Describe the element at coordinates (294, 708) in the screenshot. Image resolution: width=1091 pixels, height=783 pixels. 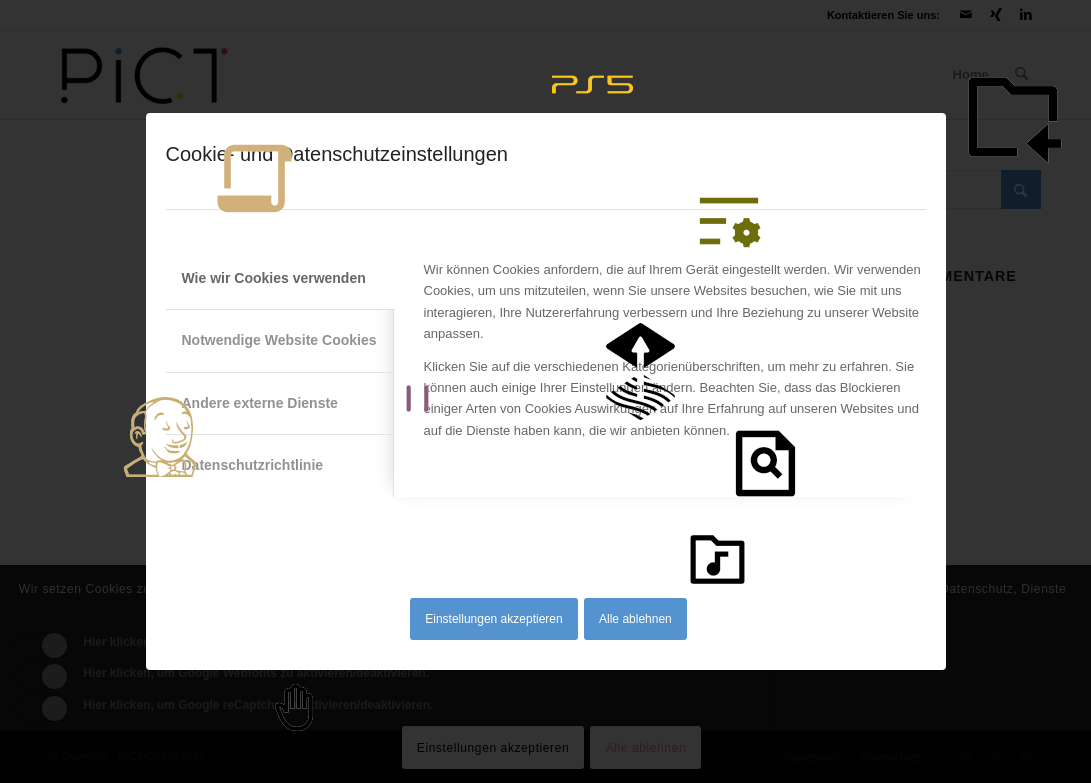
I see `stop or pause current action` at that location.